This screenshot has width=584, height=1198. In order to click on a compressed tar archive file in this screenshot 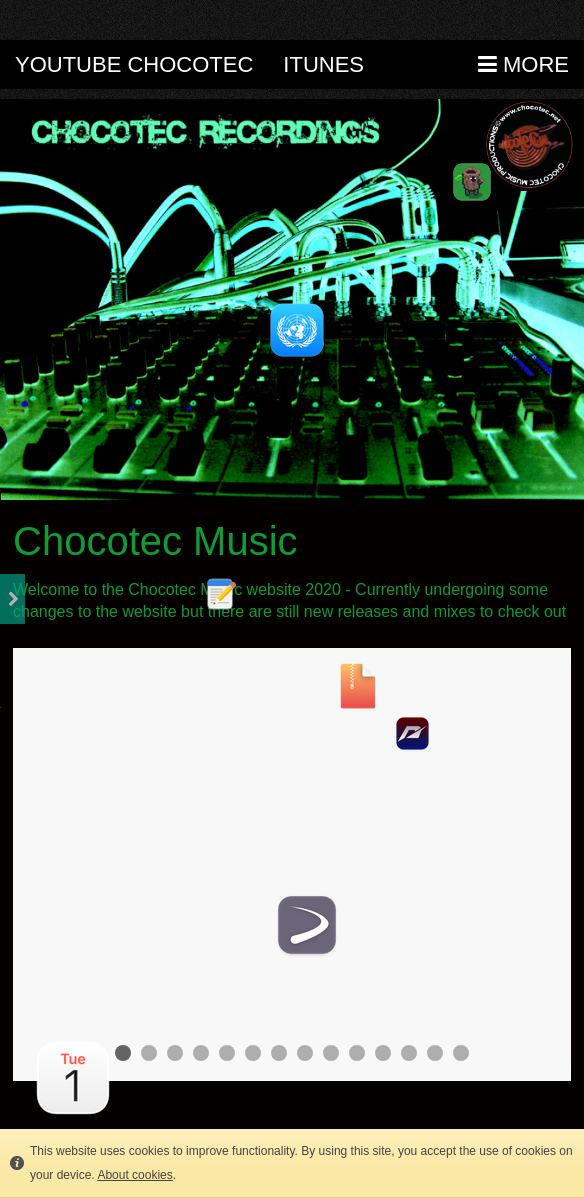, I will do `click(358, 687)`.